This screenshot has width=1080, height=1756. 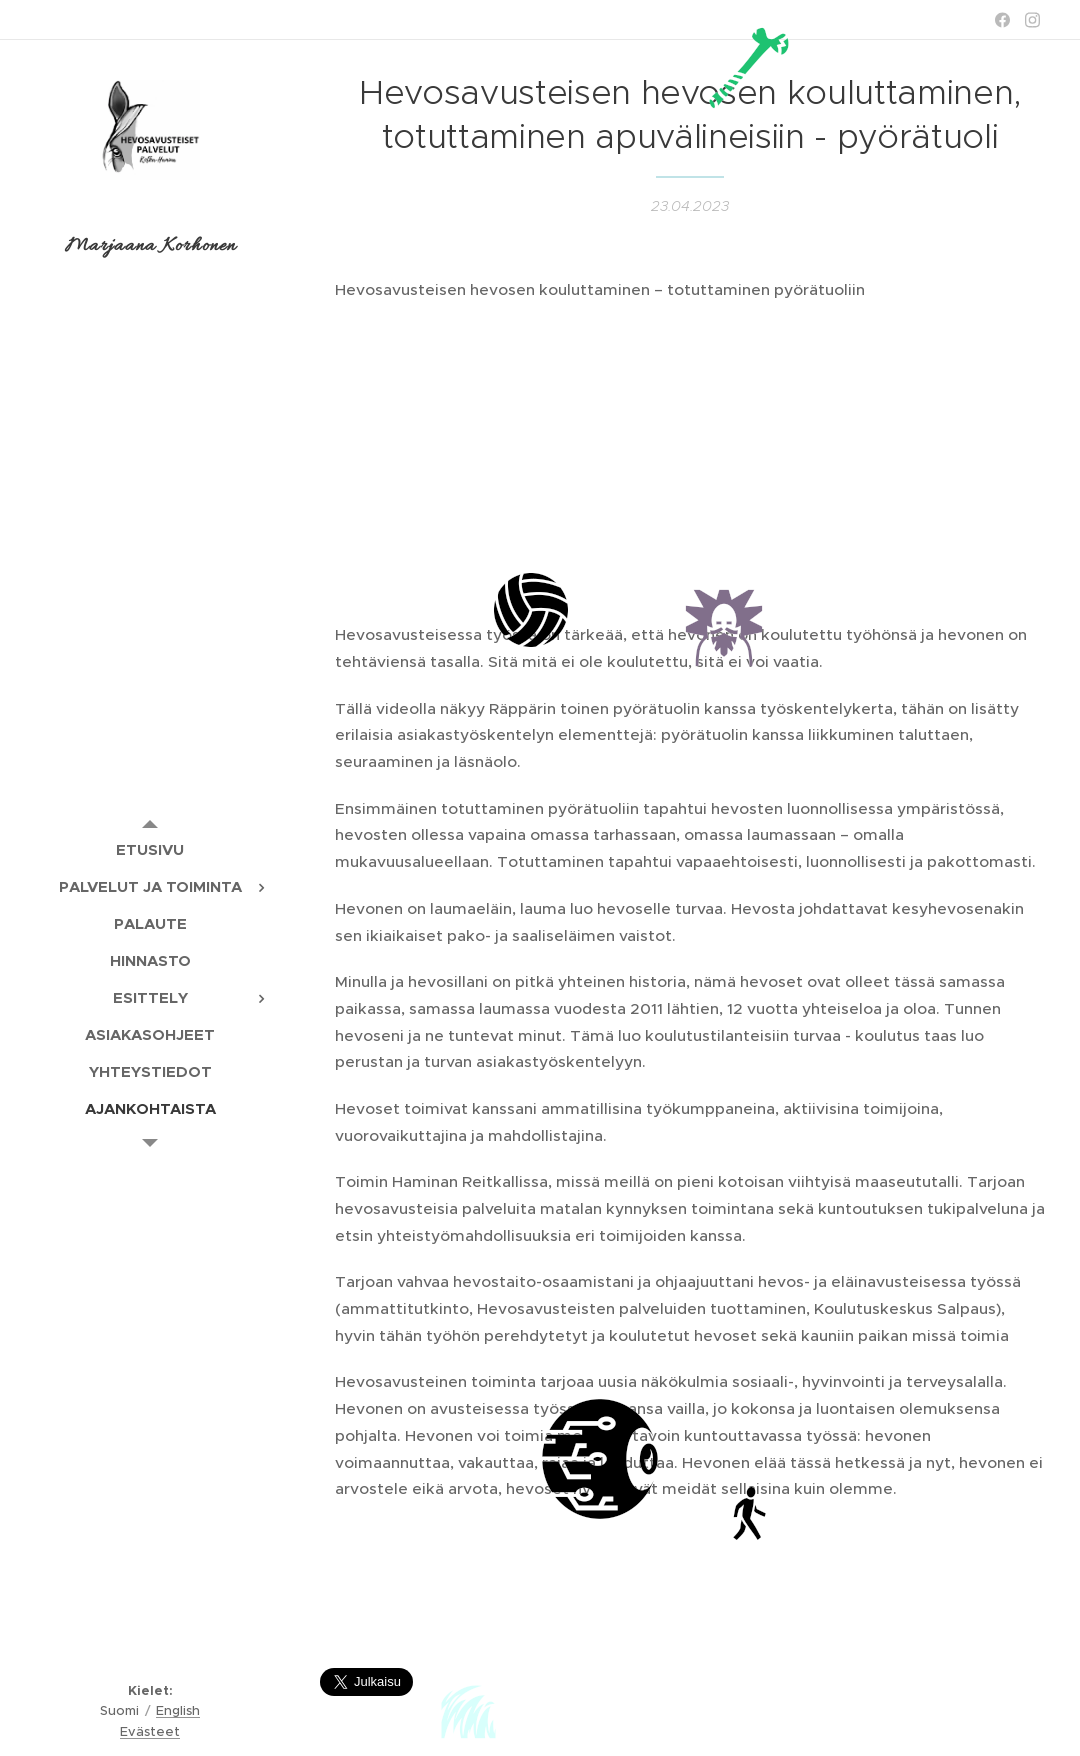 I want to click on access volleyball or beach sports content, so click(x=531, y=610).